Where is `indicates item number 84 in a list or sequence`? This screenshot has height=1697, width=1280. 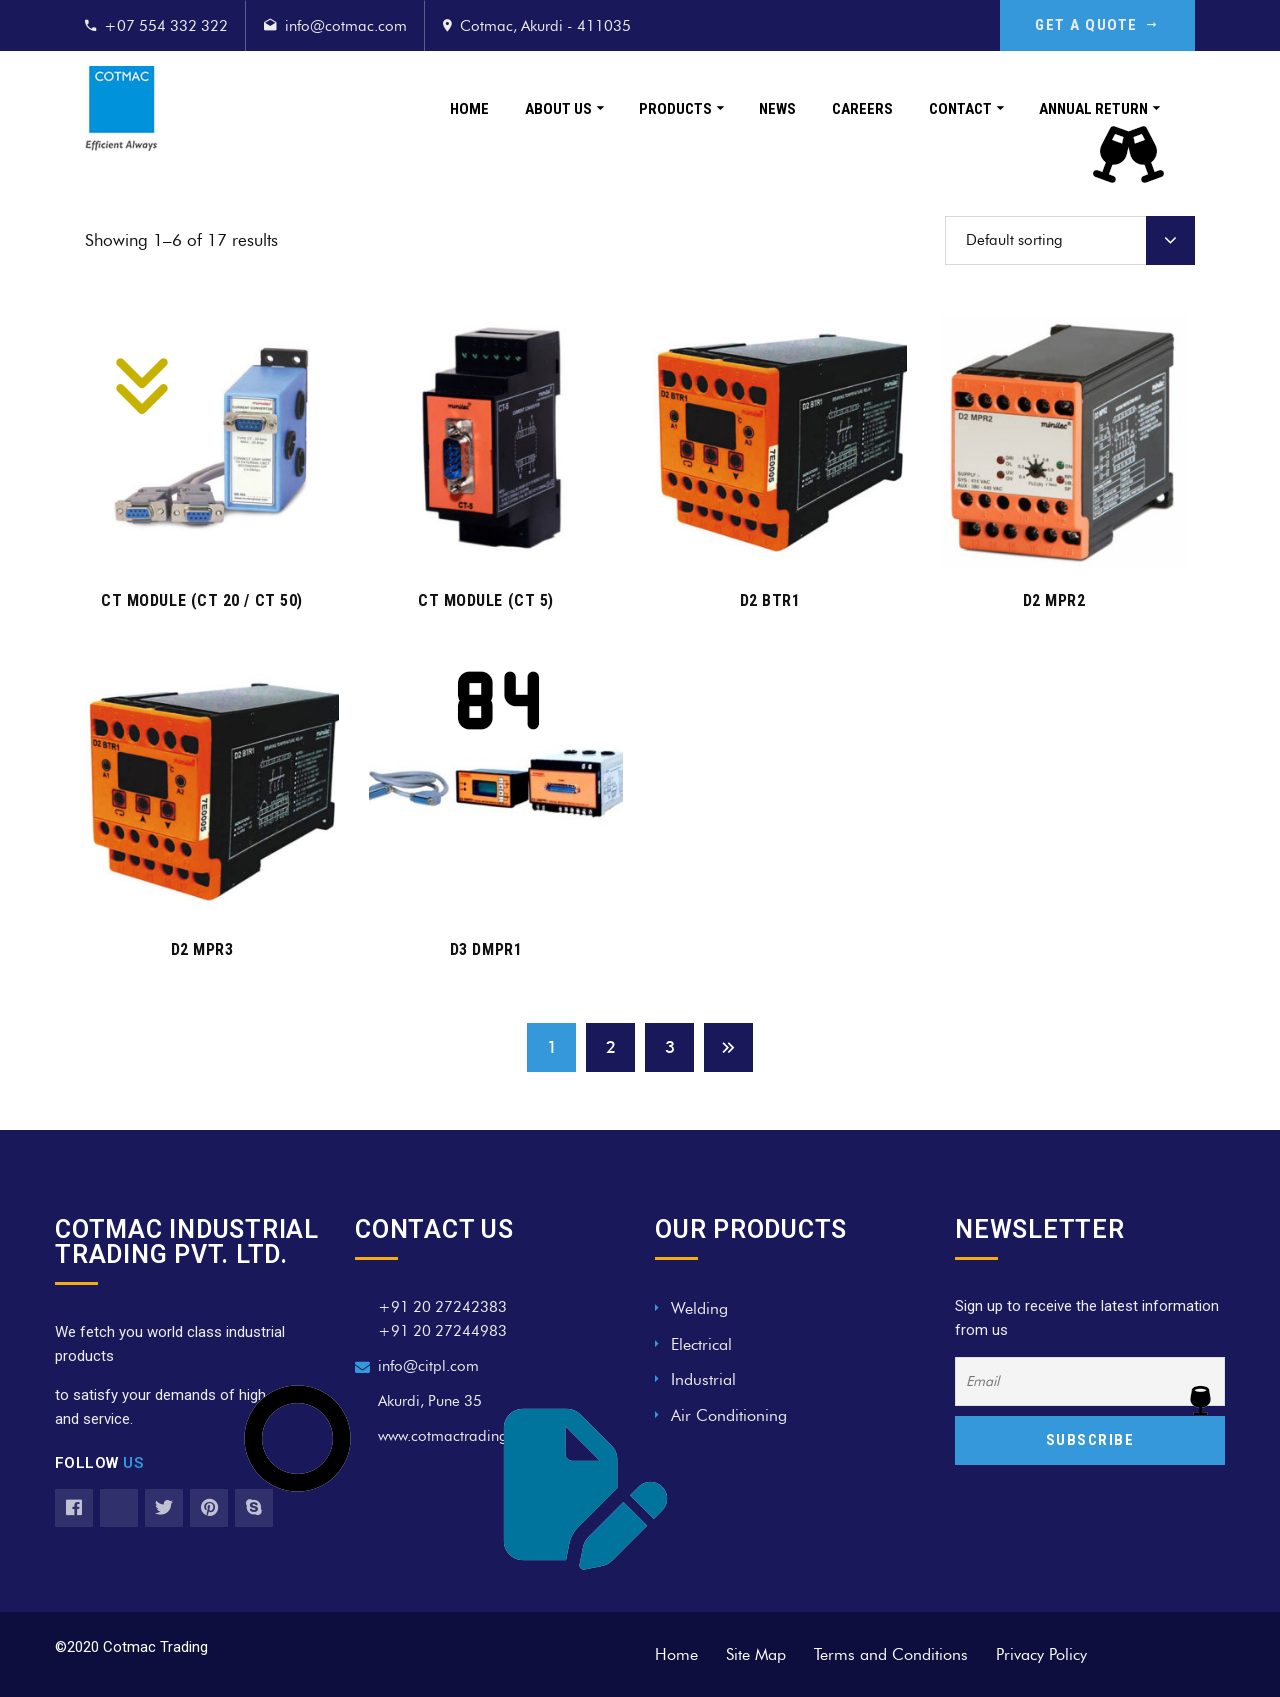
indicates item number 84 in a list or sequence is located at coordinates (498, 700).